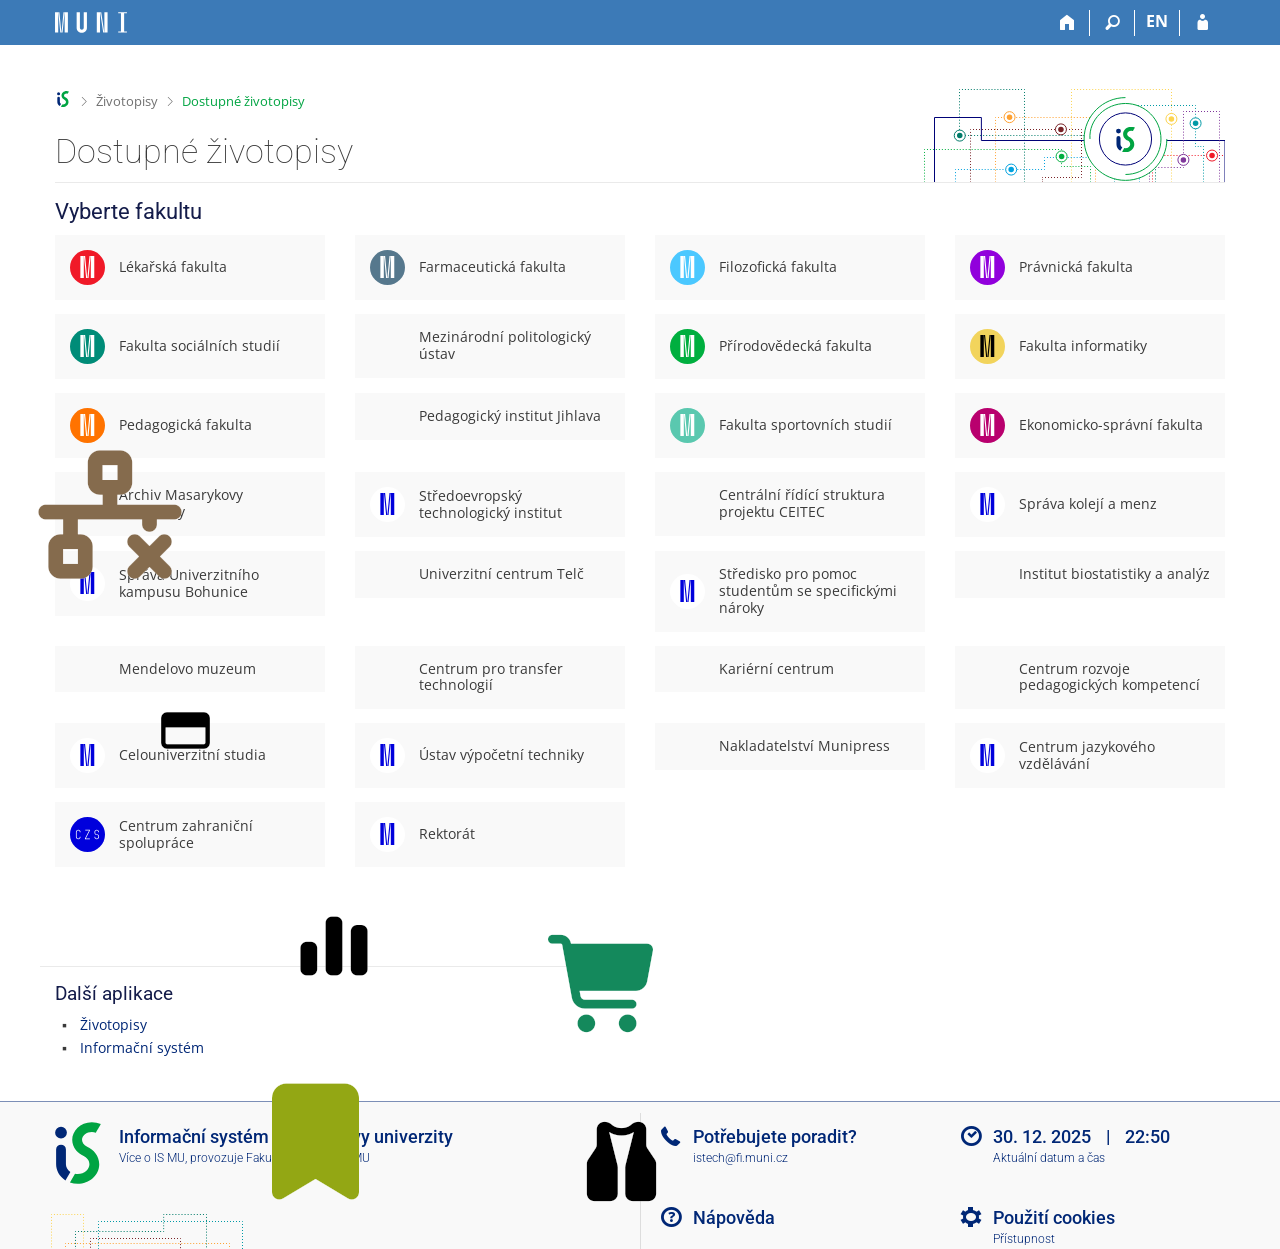 Image resolution: width=1280 pixels, height=1249 pixels. I want to click on view analytics or statistics, so click(334, 946).